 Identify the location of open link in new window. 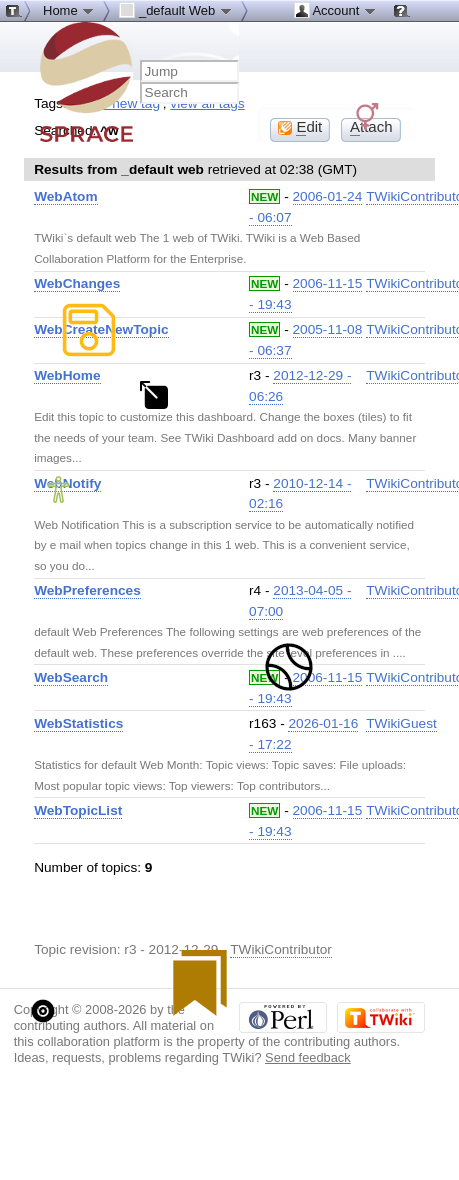
(154, 395).